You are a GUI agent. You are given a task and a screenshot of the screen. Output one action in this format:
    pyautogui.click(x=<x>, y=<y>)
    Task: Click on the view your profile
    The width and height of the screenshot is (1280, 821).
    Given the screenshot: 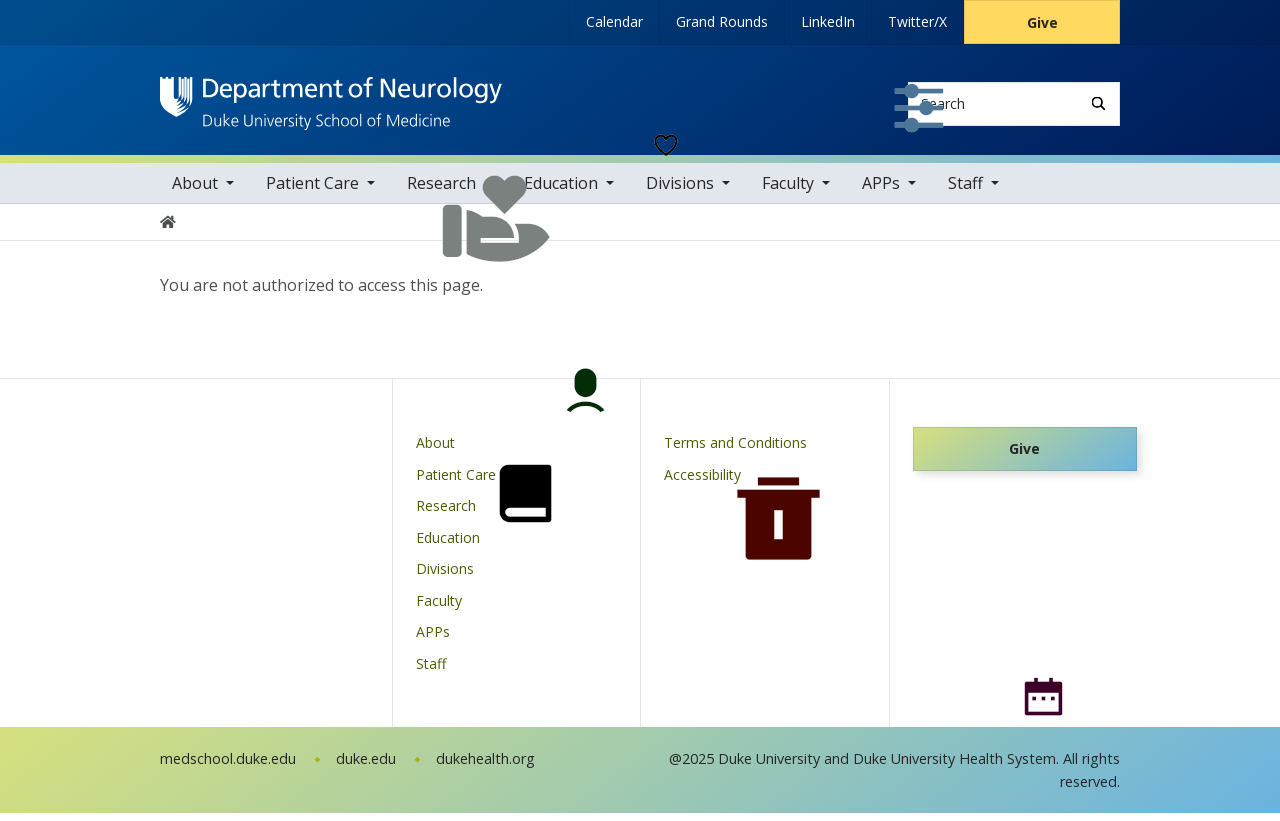 What is the action you would take?
    pyautogui.click(x=585, y=390)
    